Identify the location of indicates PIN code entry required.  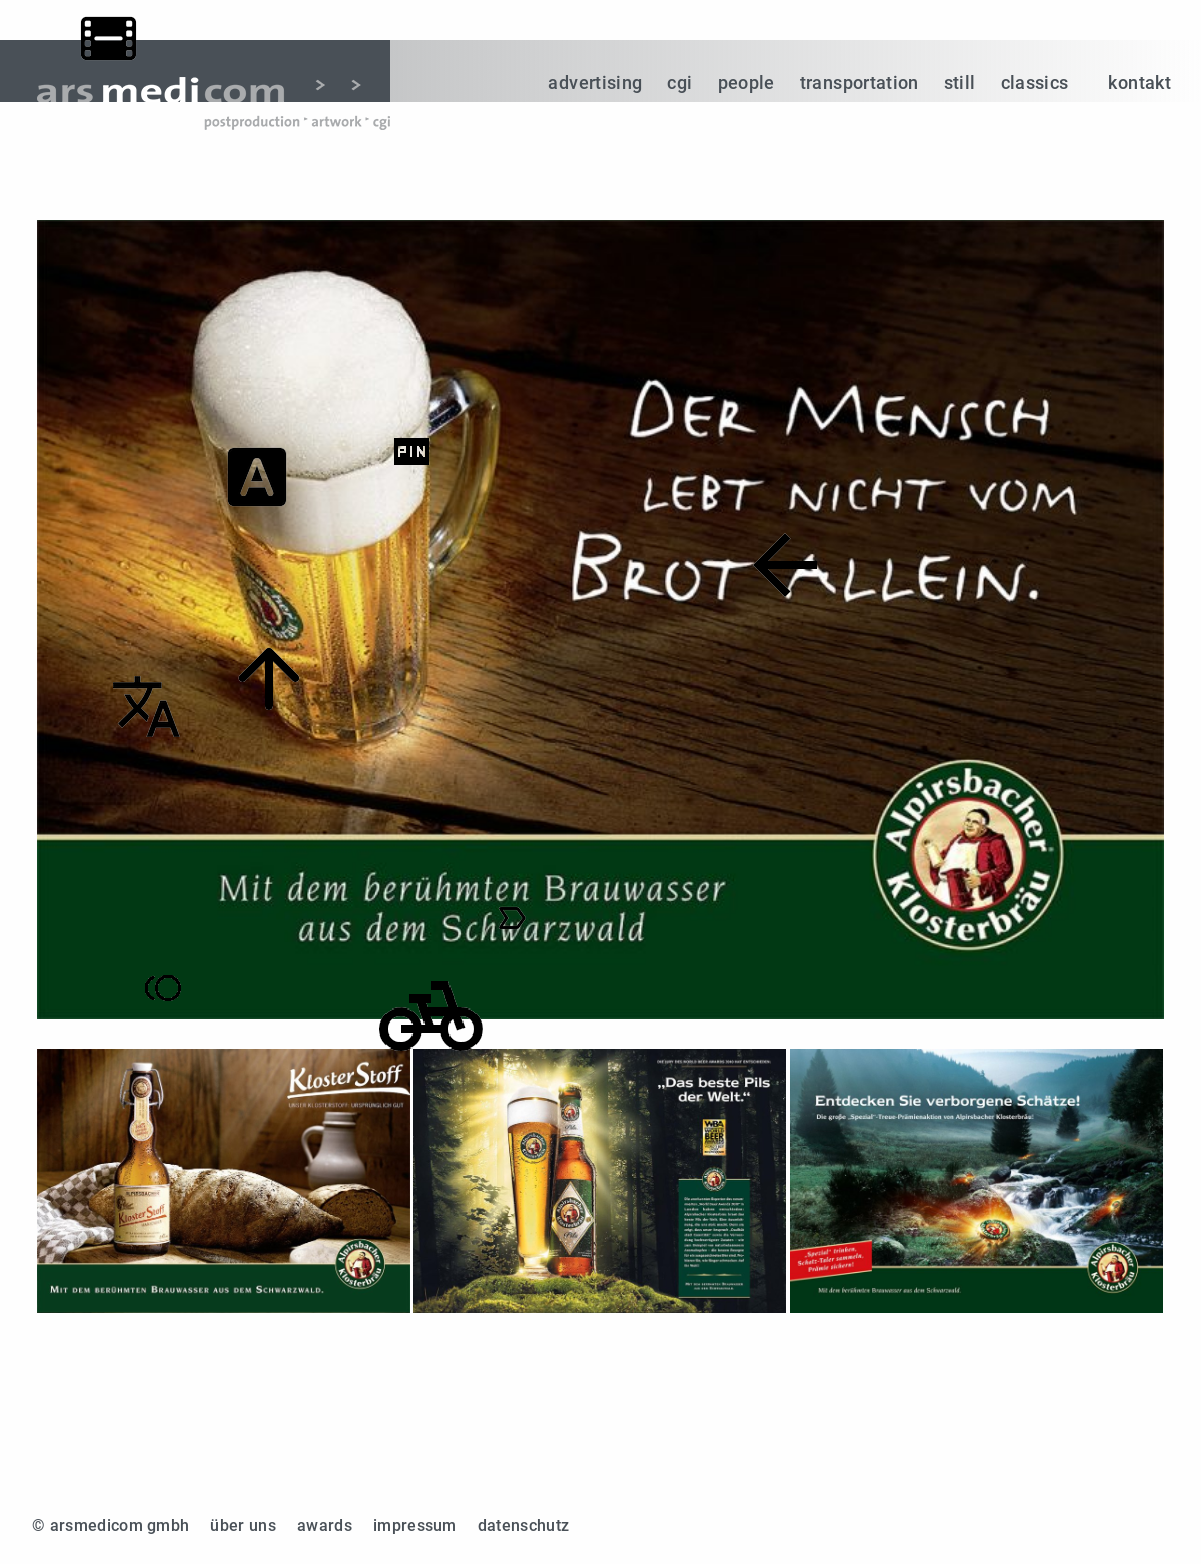
(411, 451).